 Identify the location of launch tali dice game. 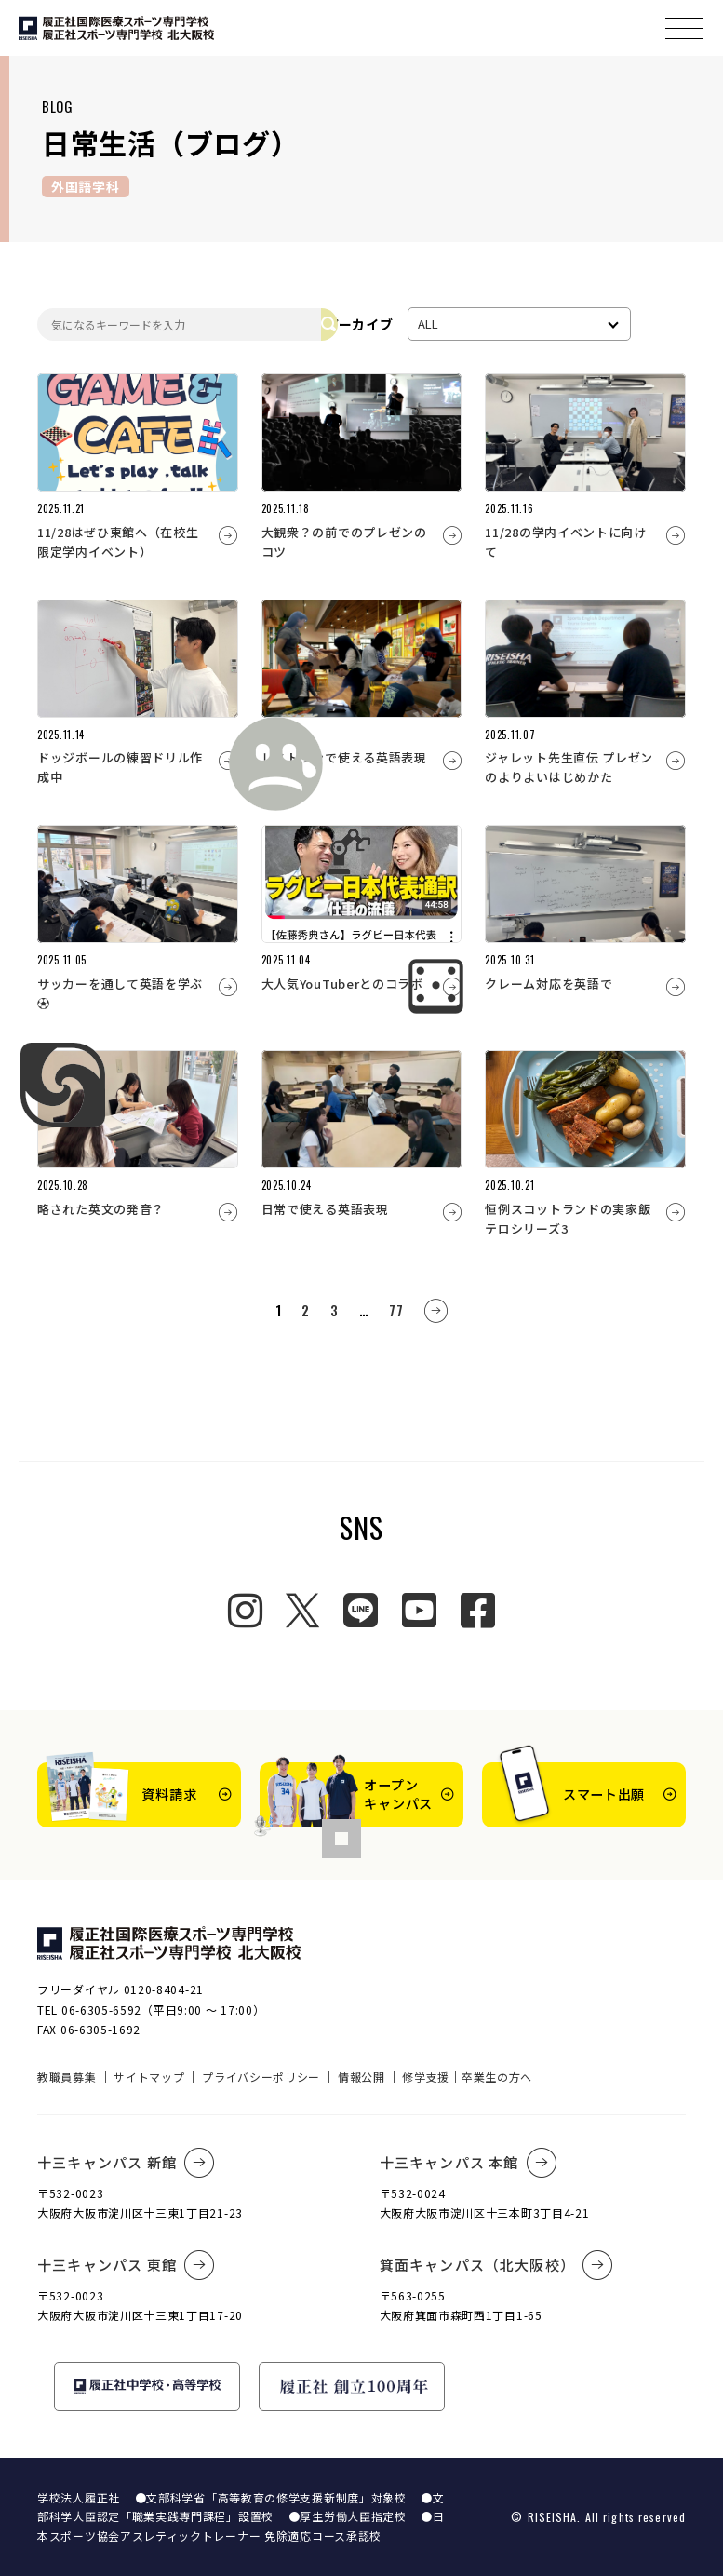
(435, 986).